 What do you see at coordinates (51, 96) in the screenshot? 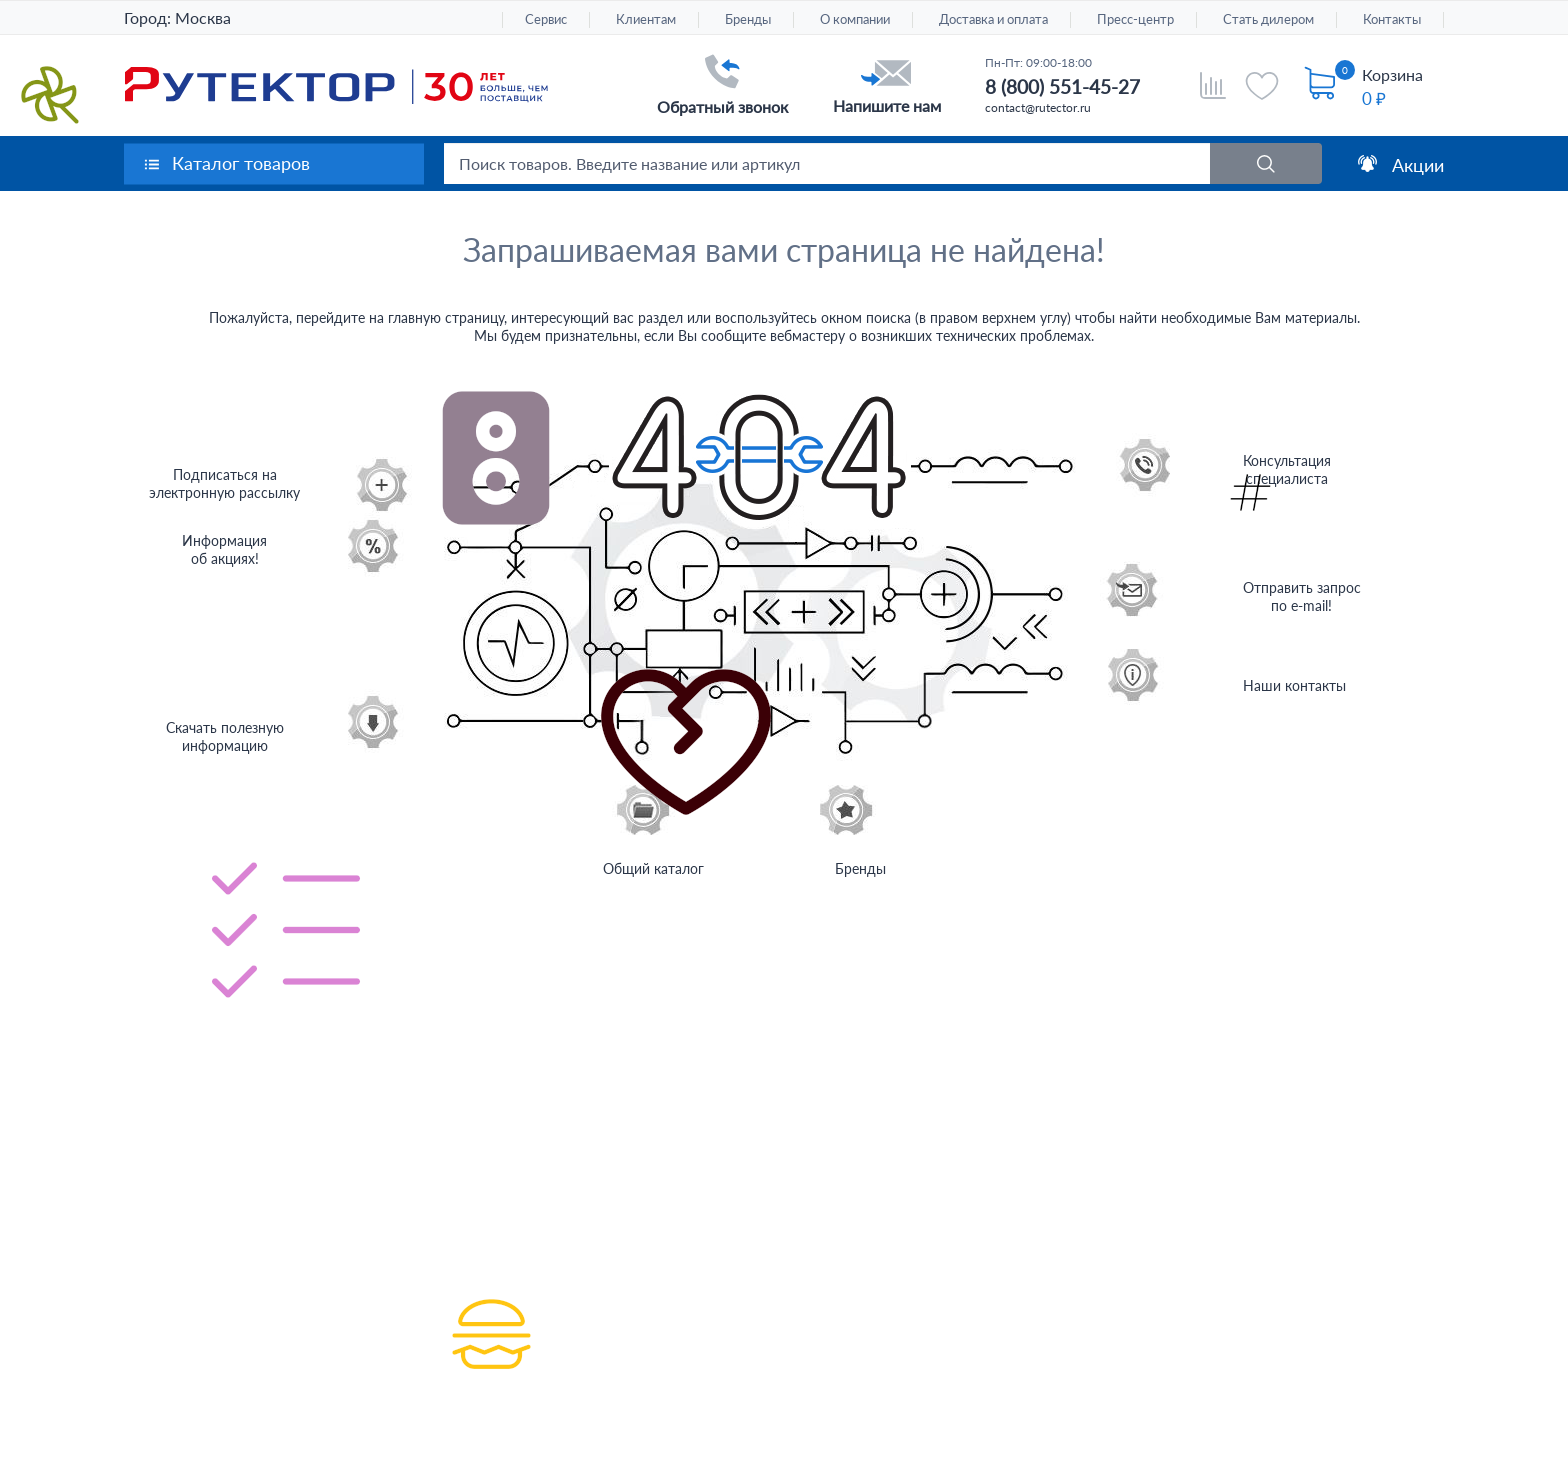
I see `decorative or playful element indicating fun or whimsy` at bounding box center [51, 96].